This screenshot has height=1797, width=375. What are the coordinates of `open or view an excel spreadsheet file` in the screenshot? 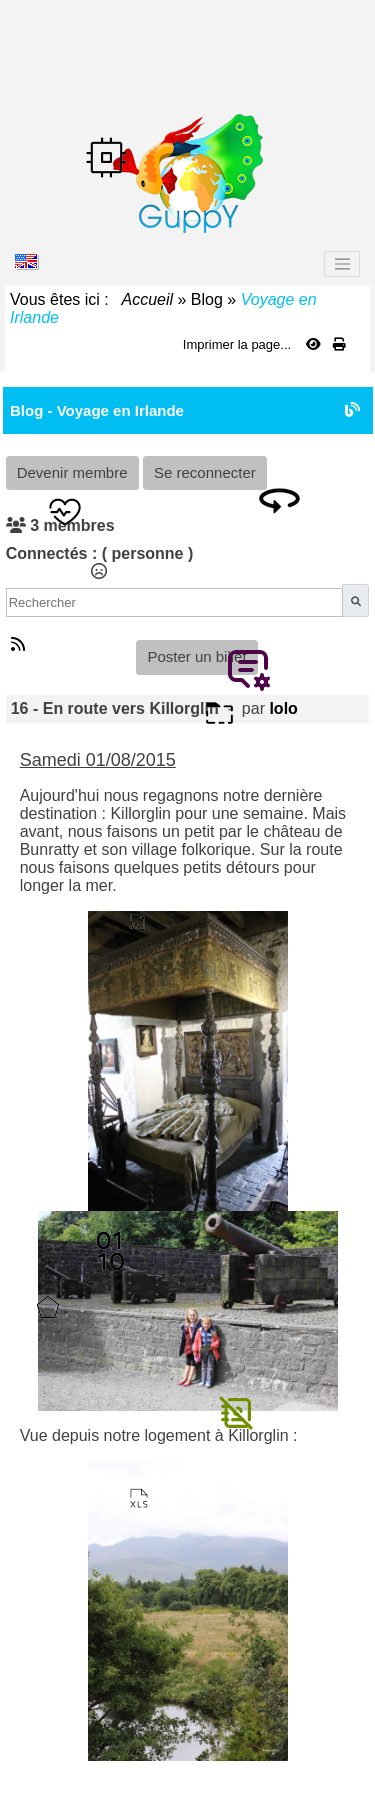 It's located at (139, 1499).